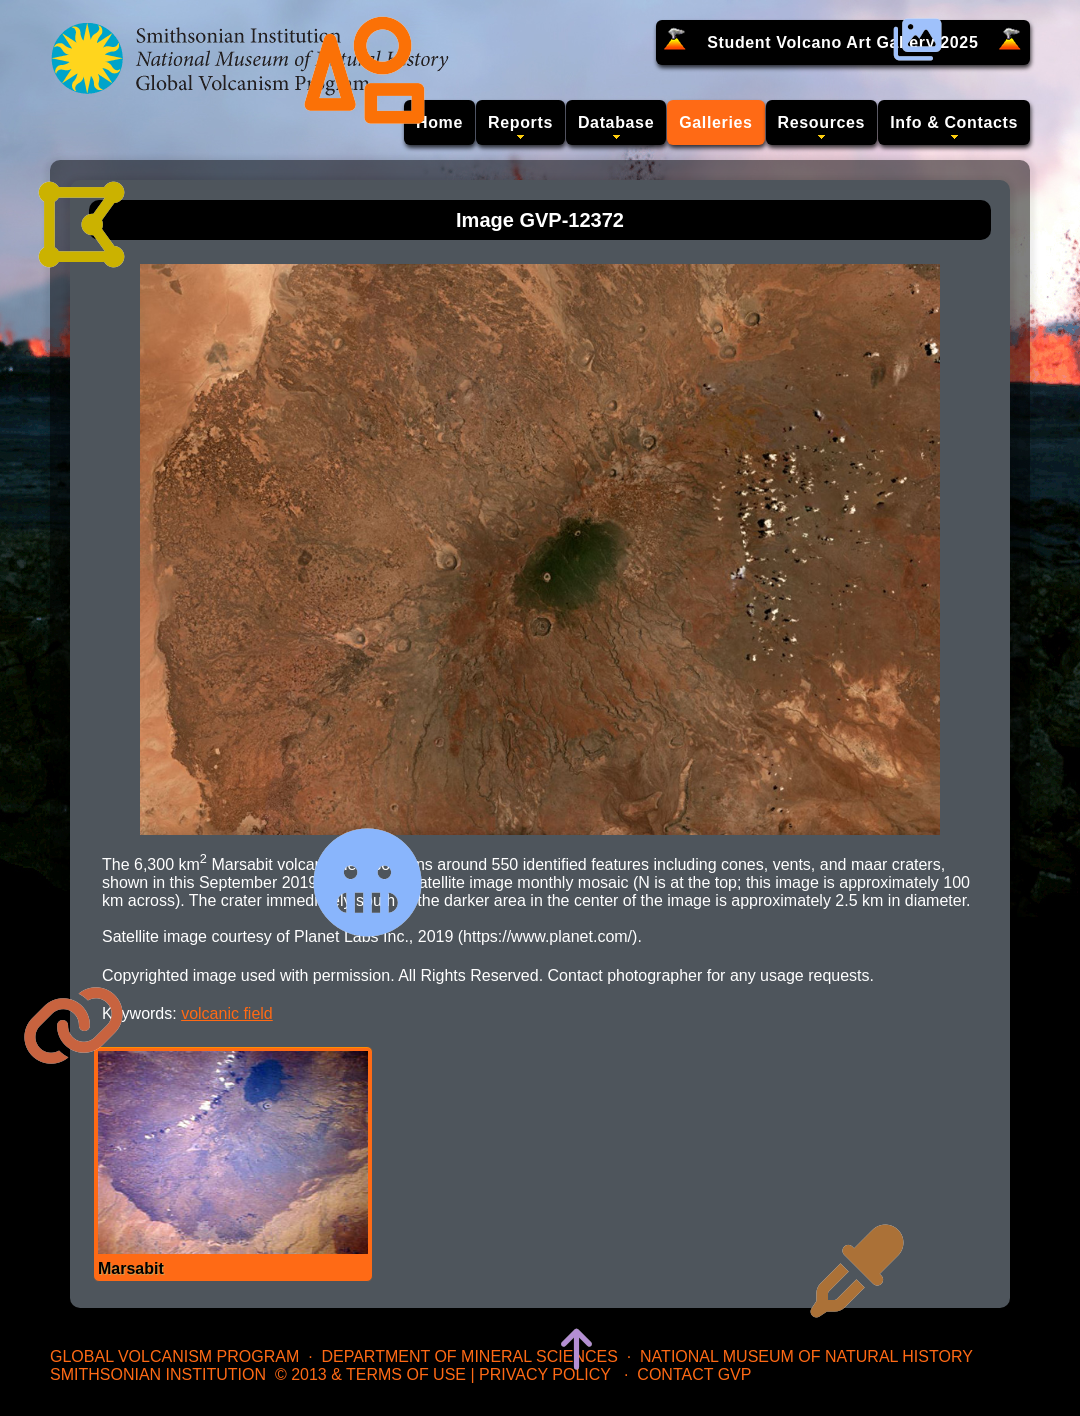 This screenshot has height=1416, width=1080. Describe the element at coordinates (366, 74) in the screenshot. I see `access shape tools or drawing options` at that location.